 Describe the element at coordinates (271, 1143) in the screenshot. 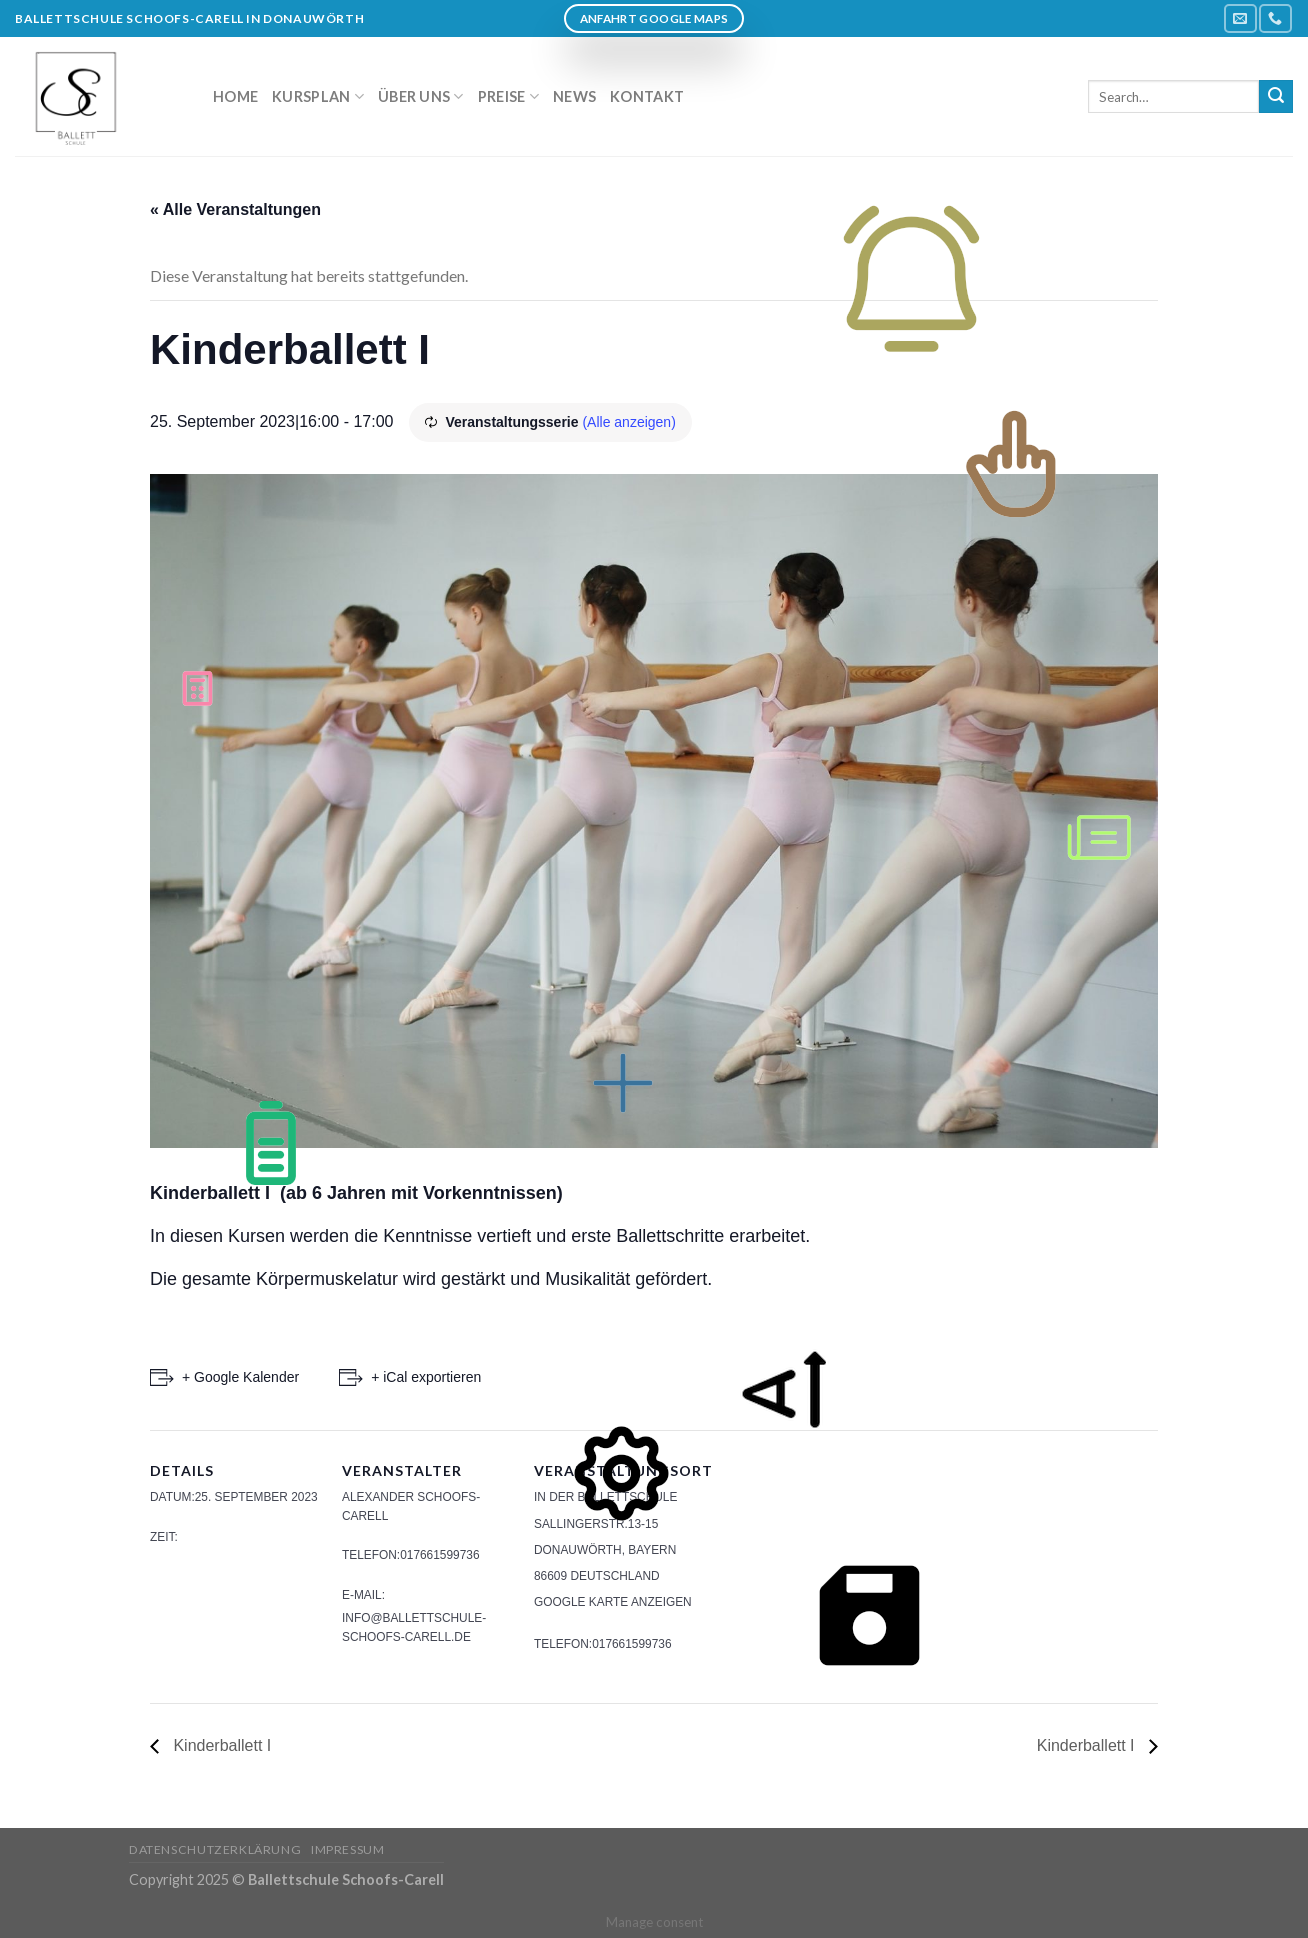

I see `indicates high battery level` at that location.